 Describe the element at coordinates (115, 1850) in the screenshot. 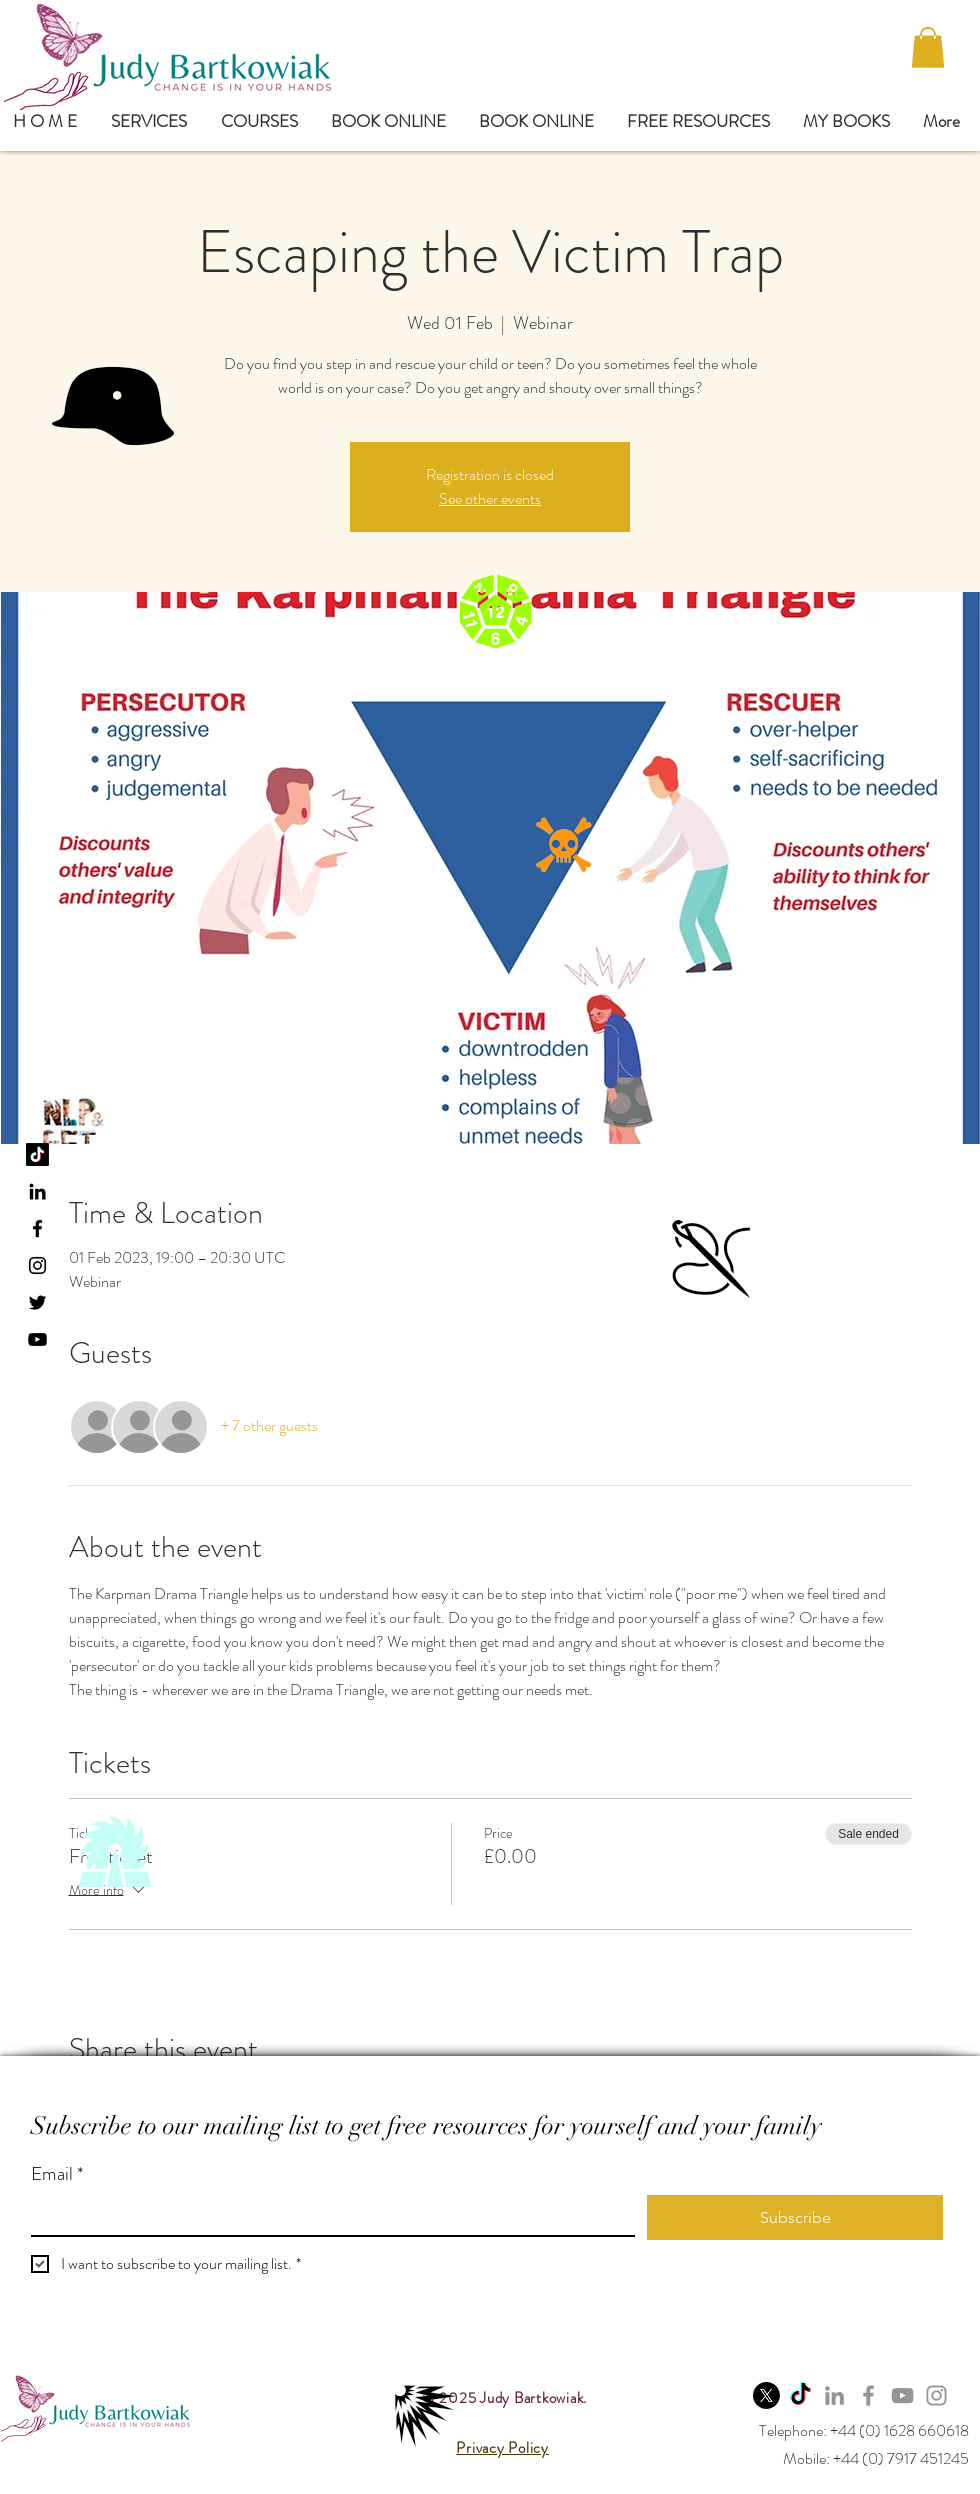

I see `sawmill or lumber processing facility` at that location.